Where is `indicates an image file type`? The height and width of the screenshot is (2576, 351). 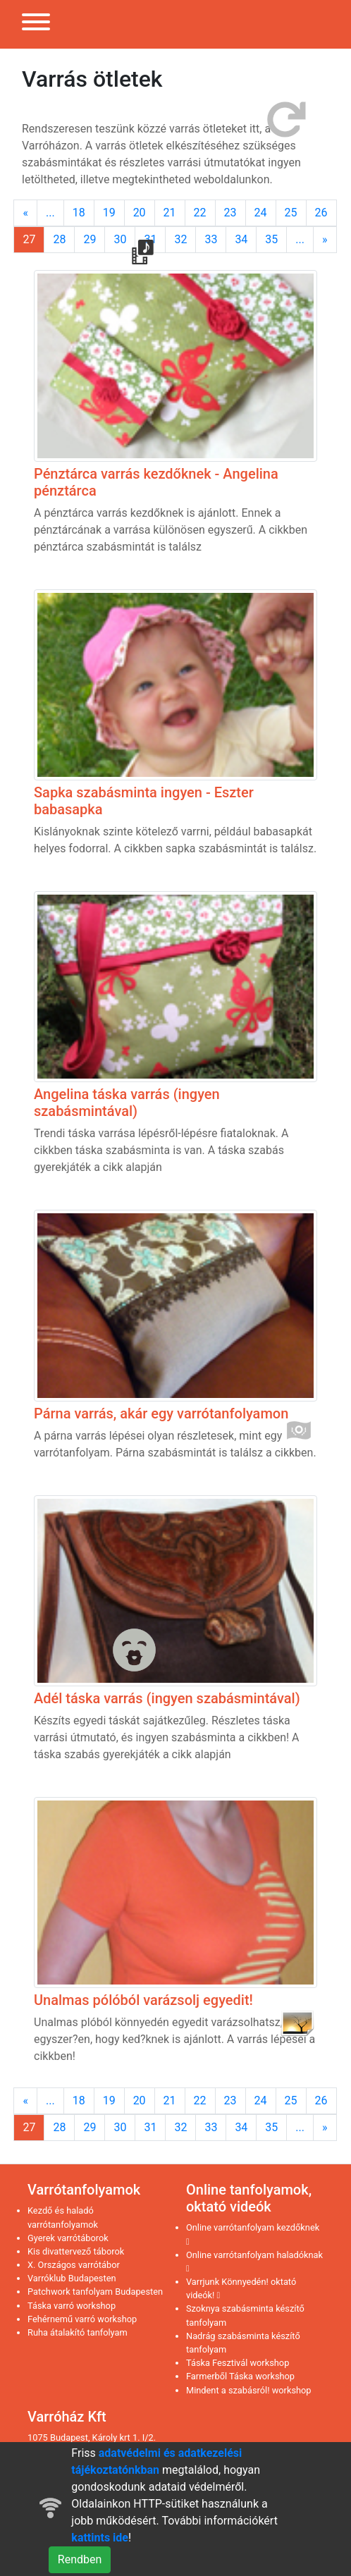
indicates an image file type is located at coordinates (297, 2024).